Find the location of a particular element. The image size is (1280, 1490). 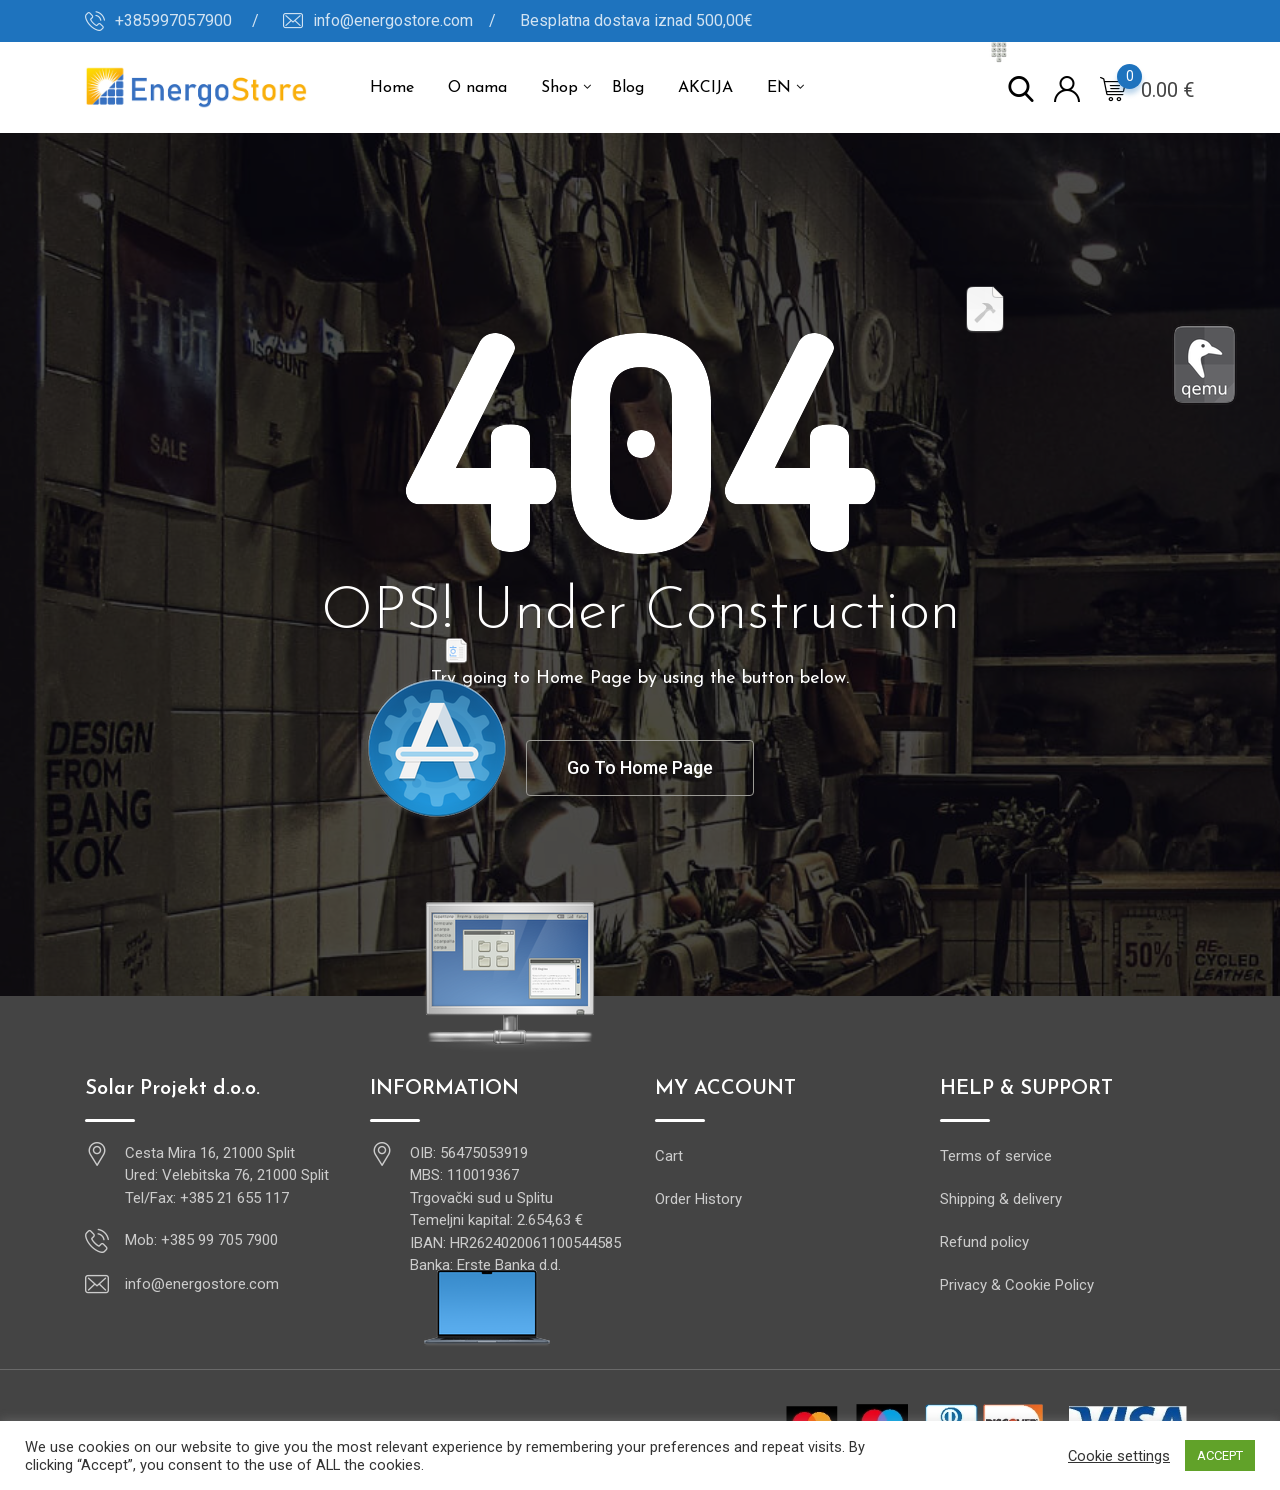

open phone dialpad for entering numbers is located at coordinates (999, 52).